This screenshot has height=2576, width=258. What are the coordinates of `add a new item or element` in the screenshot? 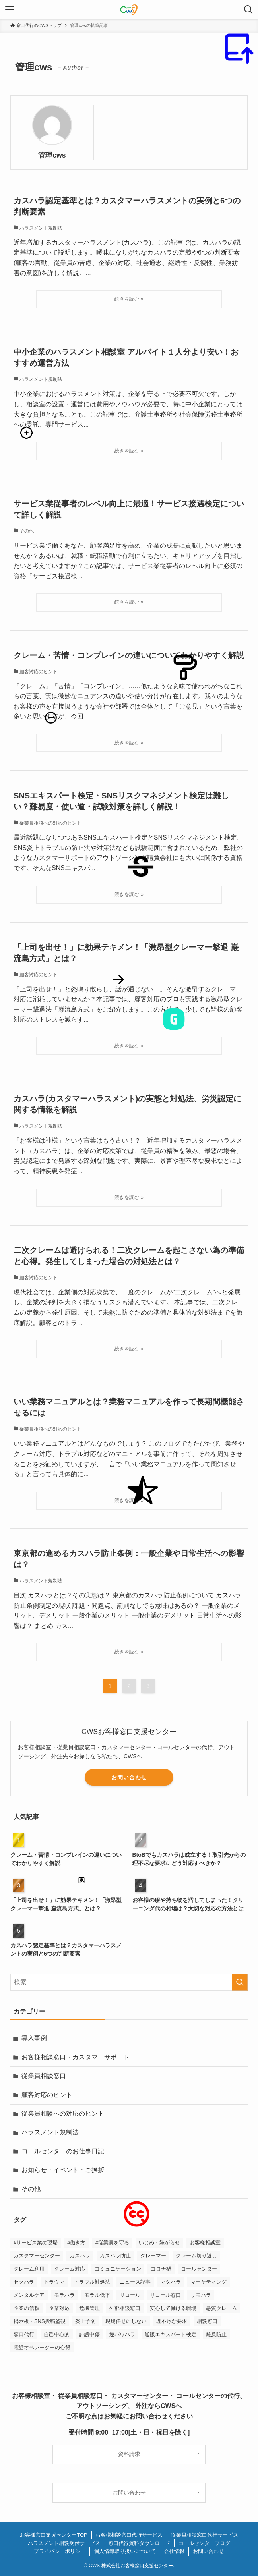 It's located at (26, 433).